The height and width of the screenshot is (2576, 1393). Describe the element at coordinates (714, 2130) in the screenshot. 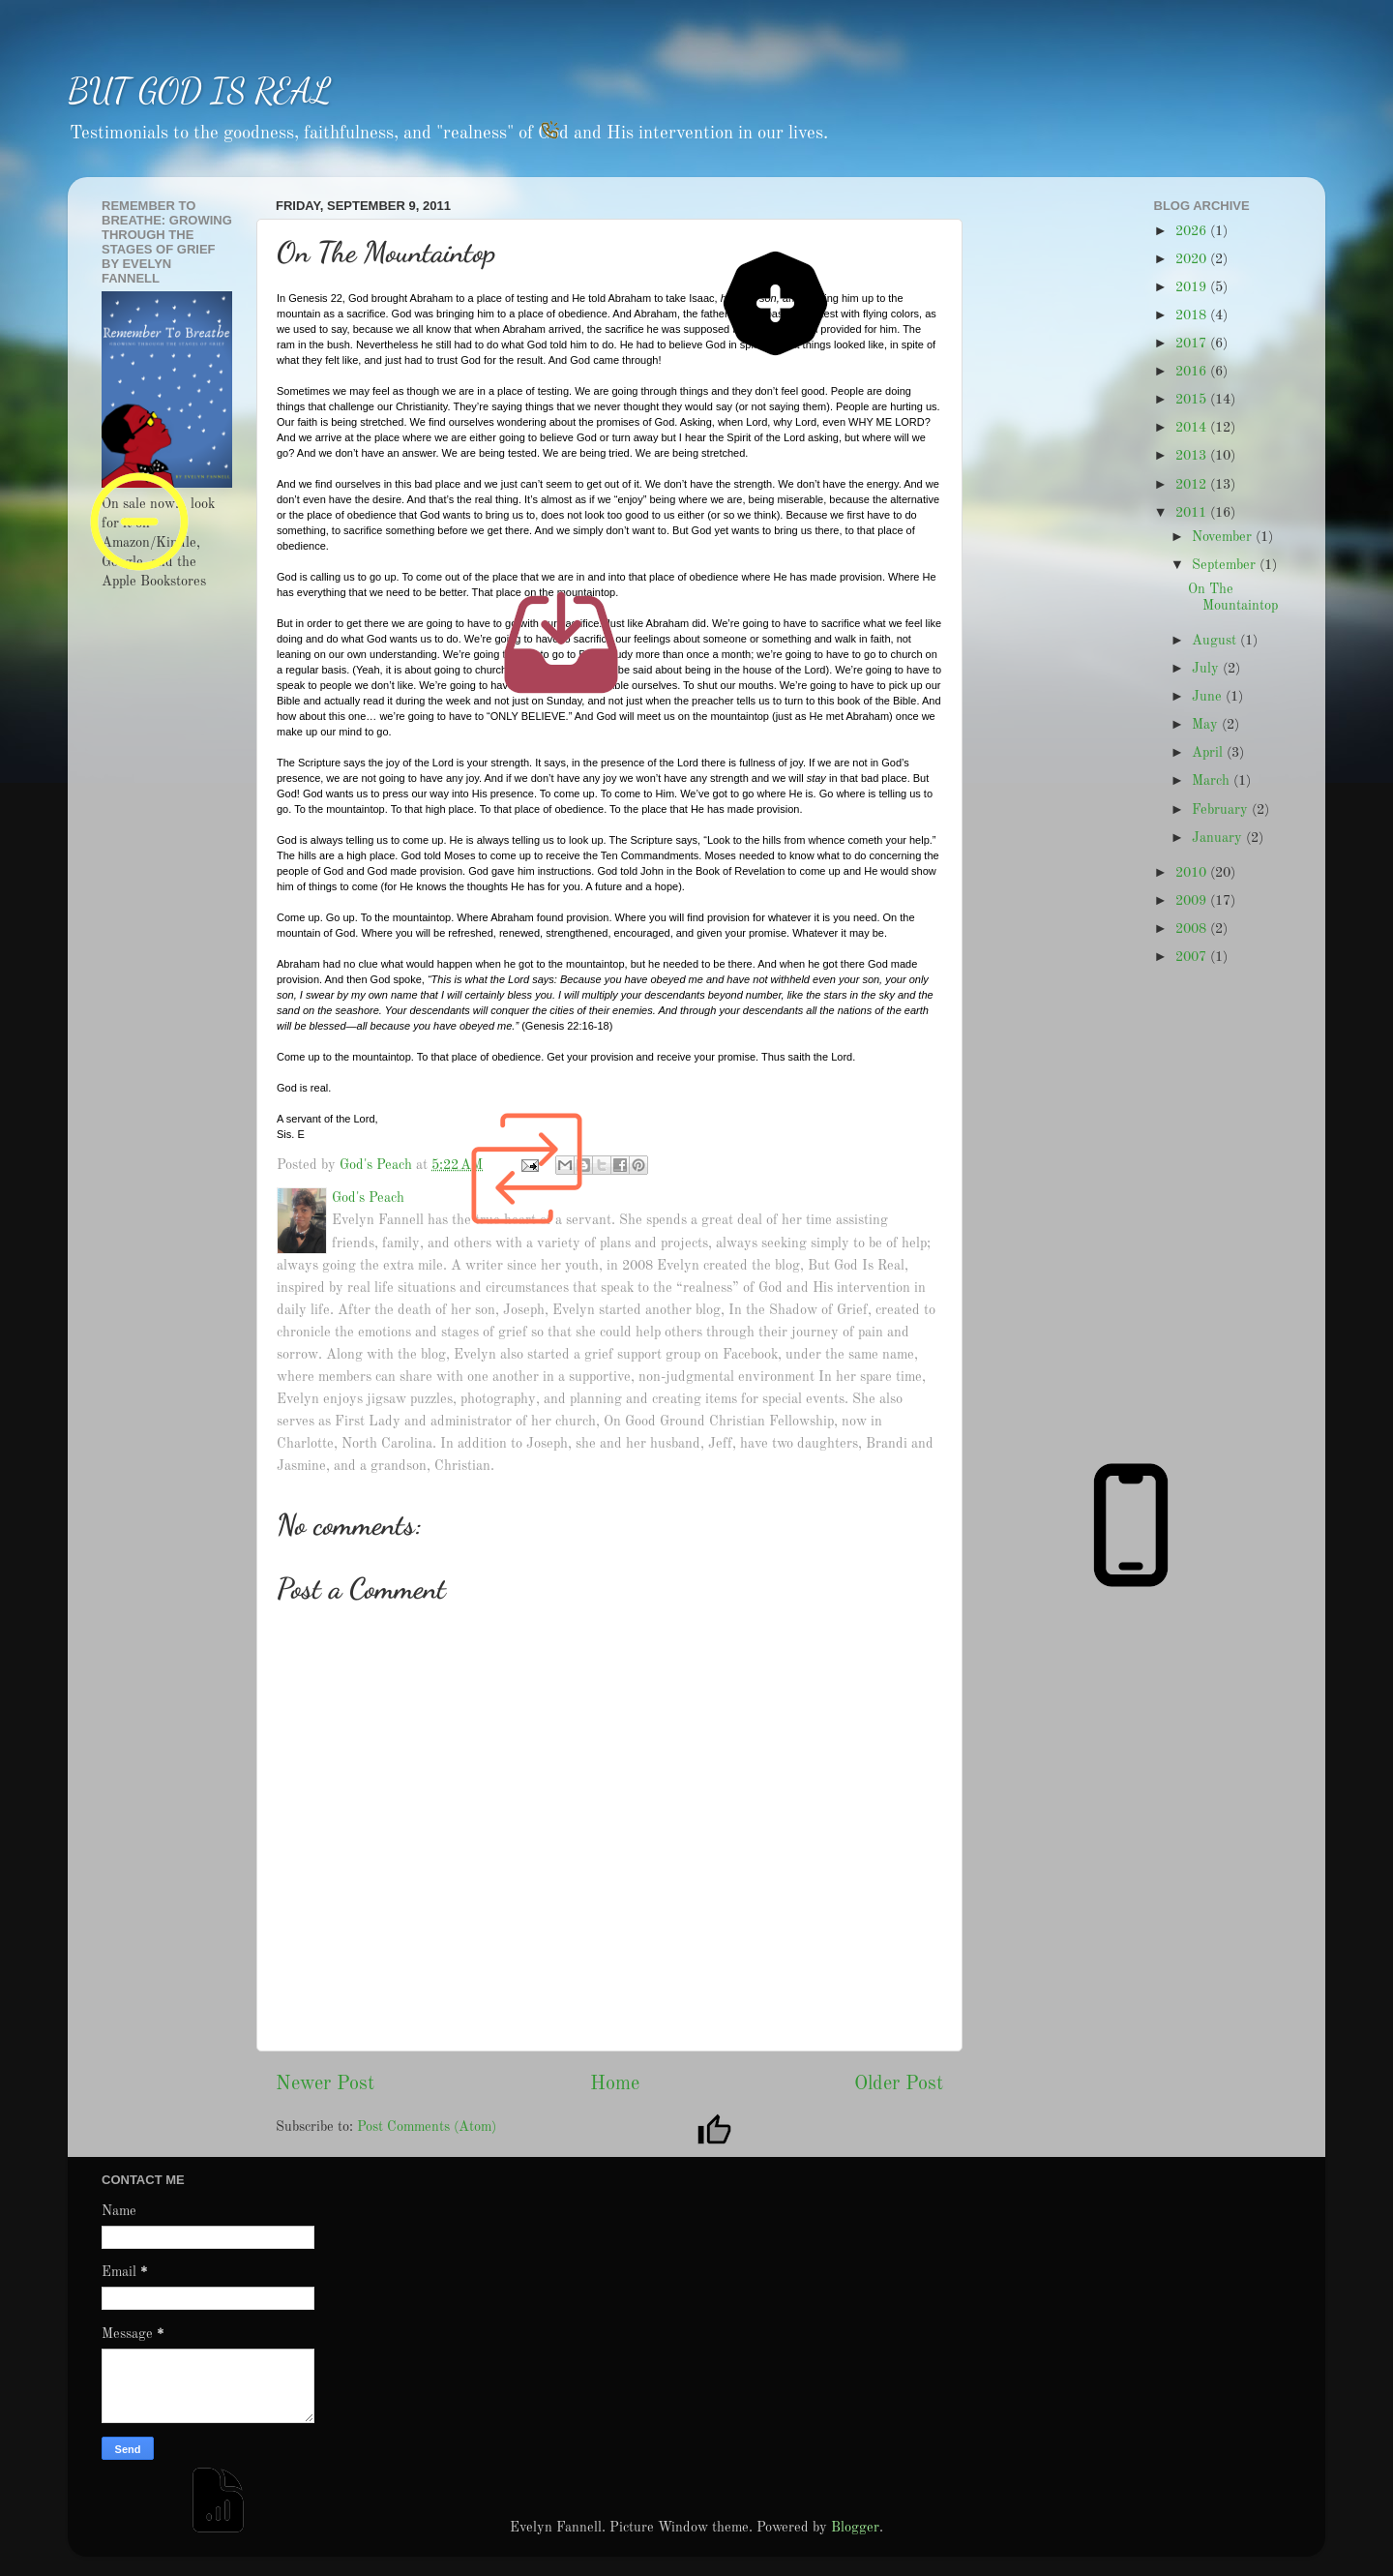

I see `like or upvote this content` at that location.